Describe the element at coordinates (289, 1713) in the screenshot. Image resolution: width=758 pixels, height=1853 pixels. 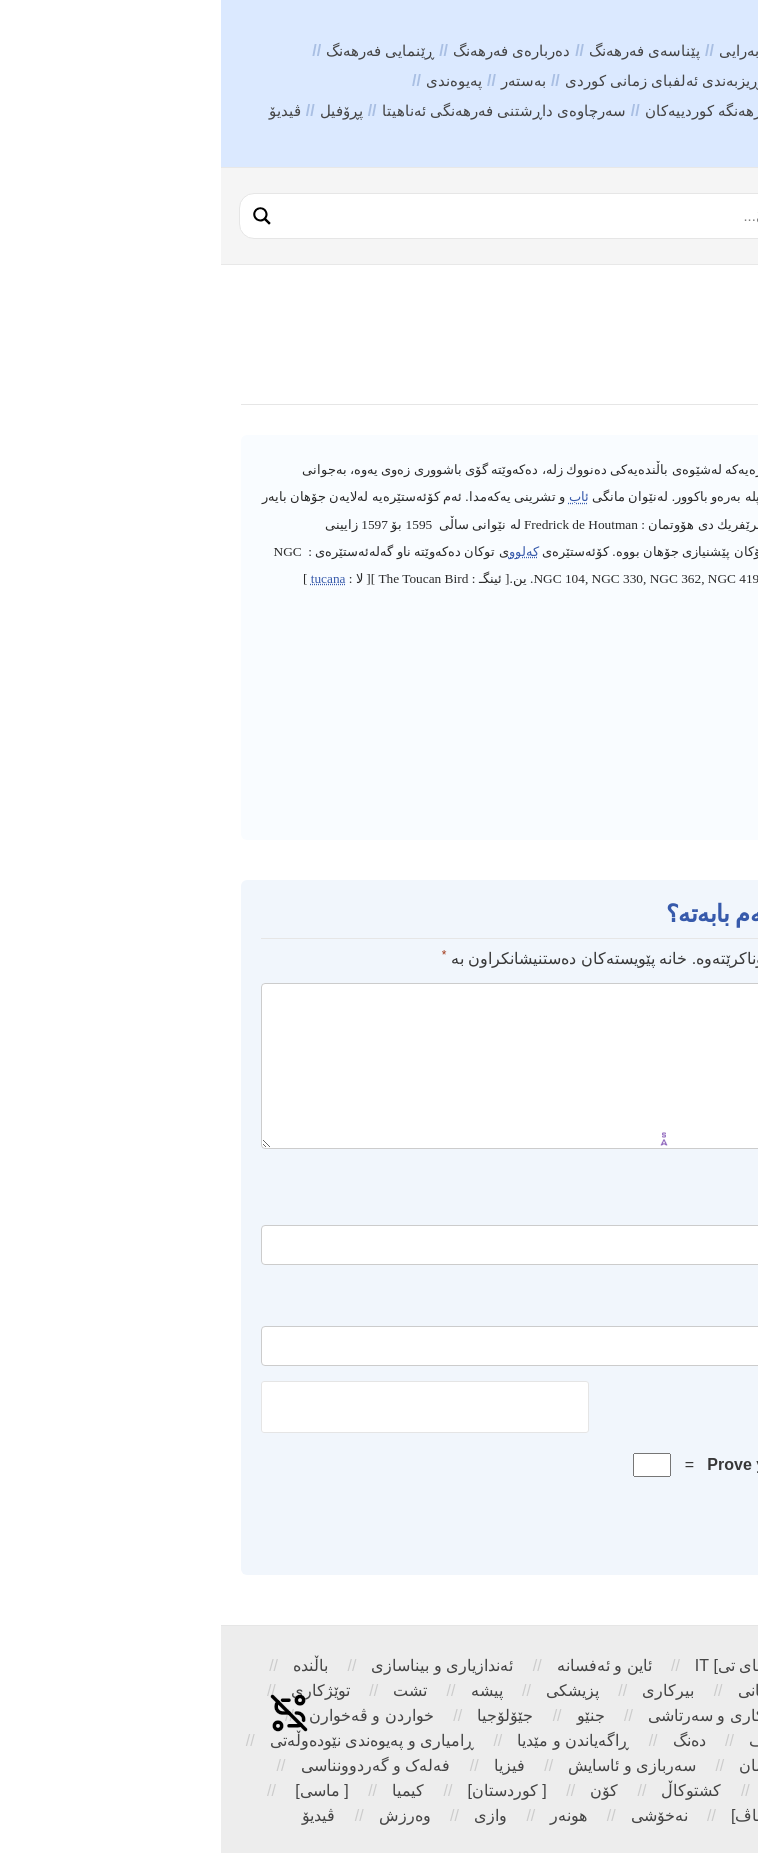
I see `disable route navigation` at that location.